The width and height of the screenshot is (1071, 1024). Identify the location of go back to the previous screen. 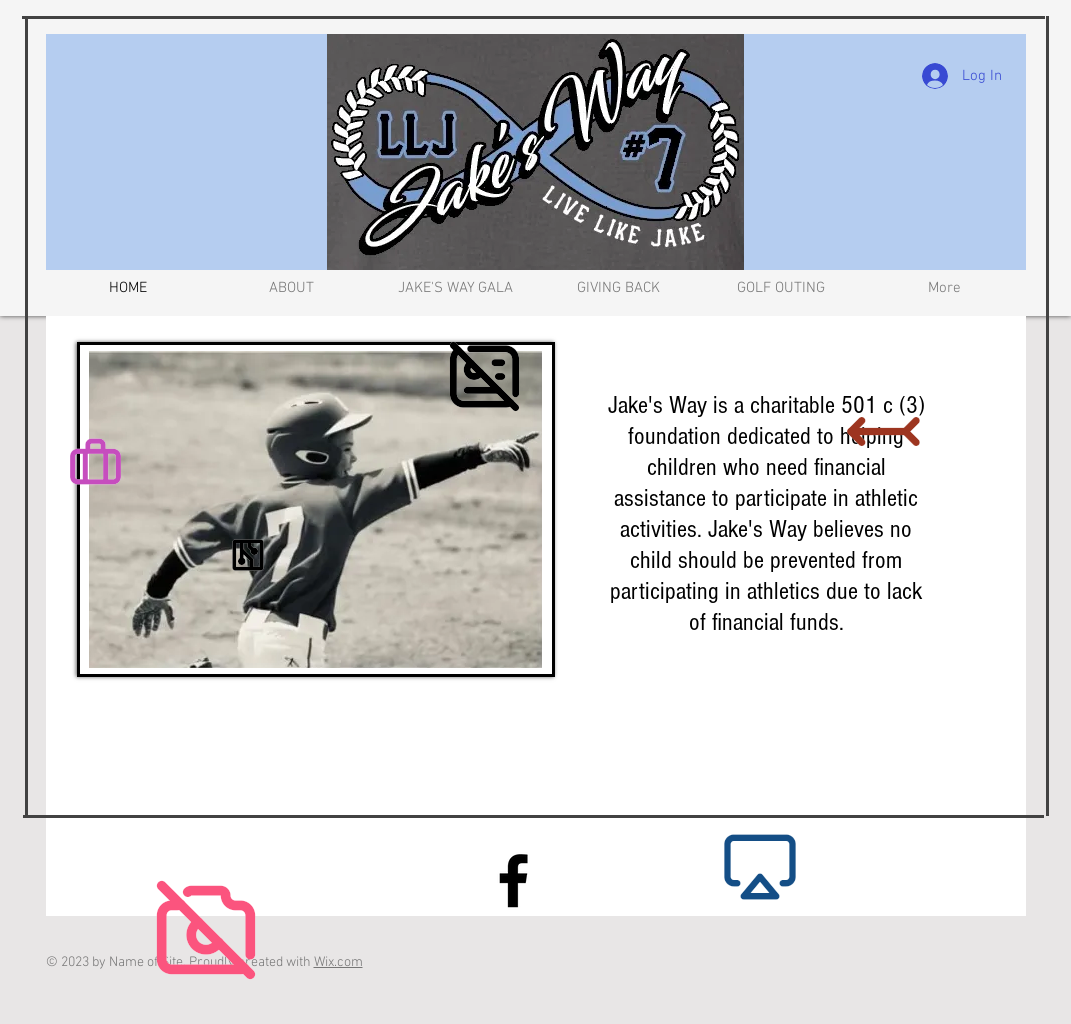
(883, 431).